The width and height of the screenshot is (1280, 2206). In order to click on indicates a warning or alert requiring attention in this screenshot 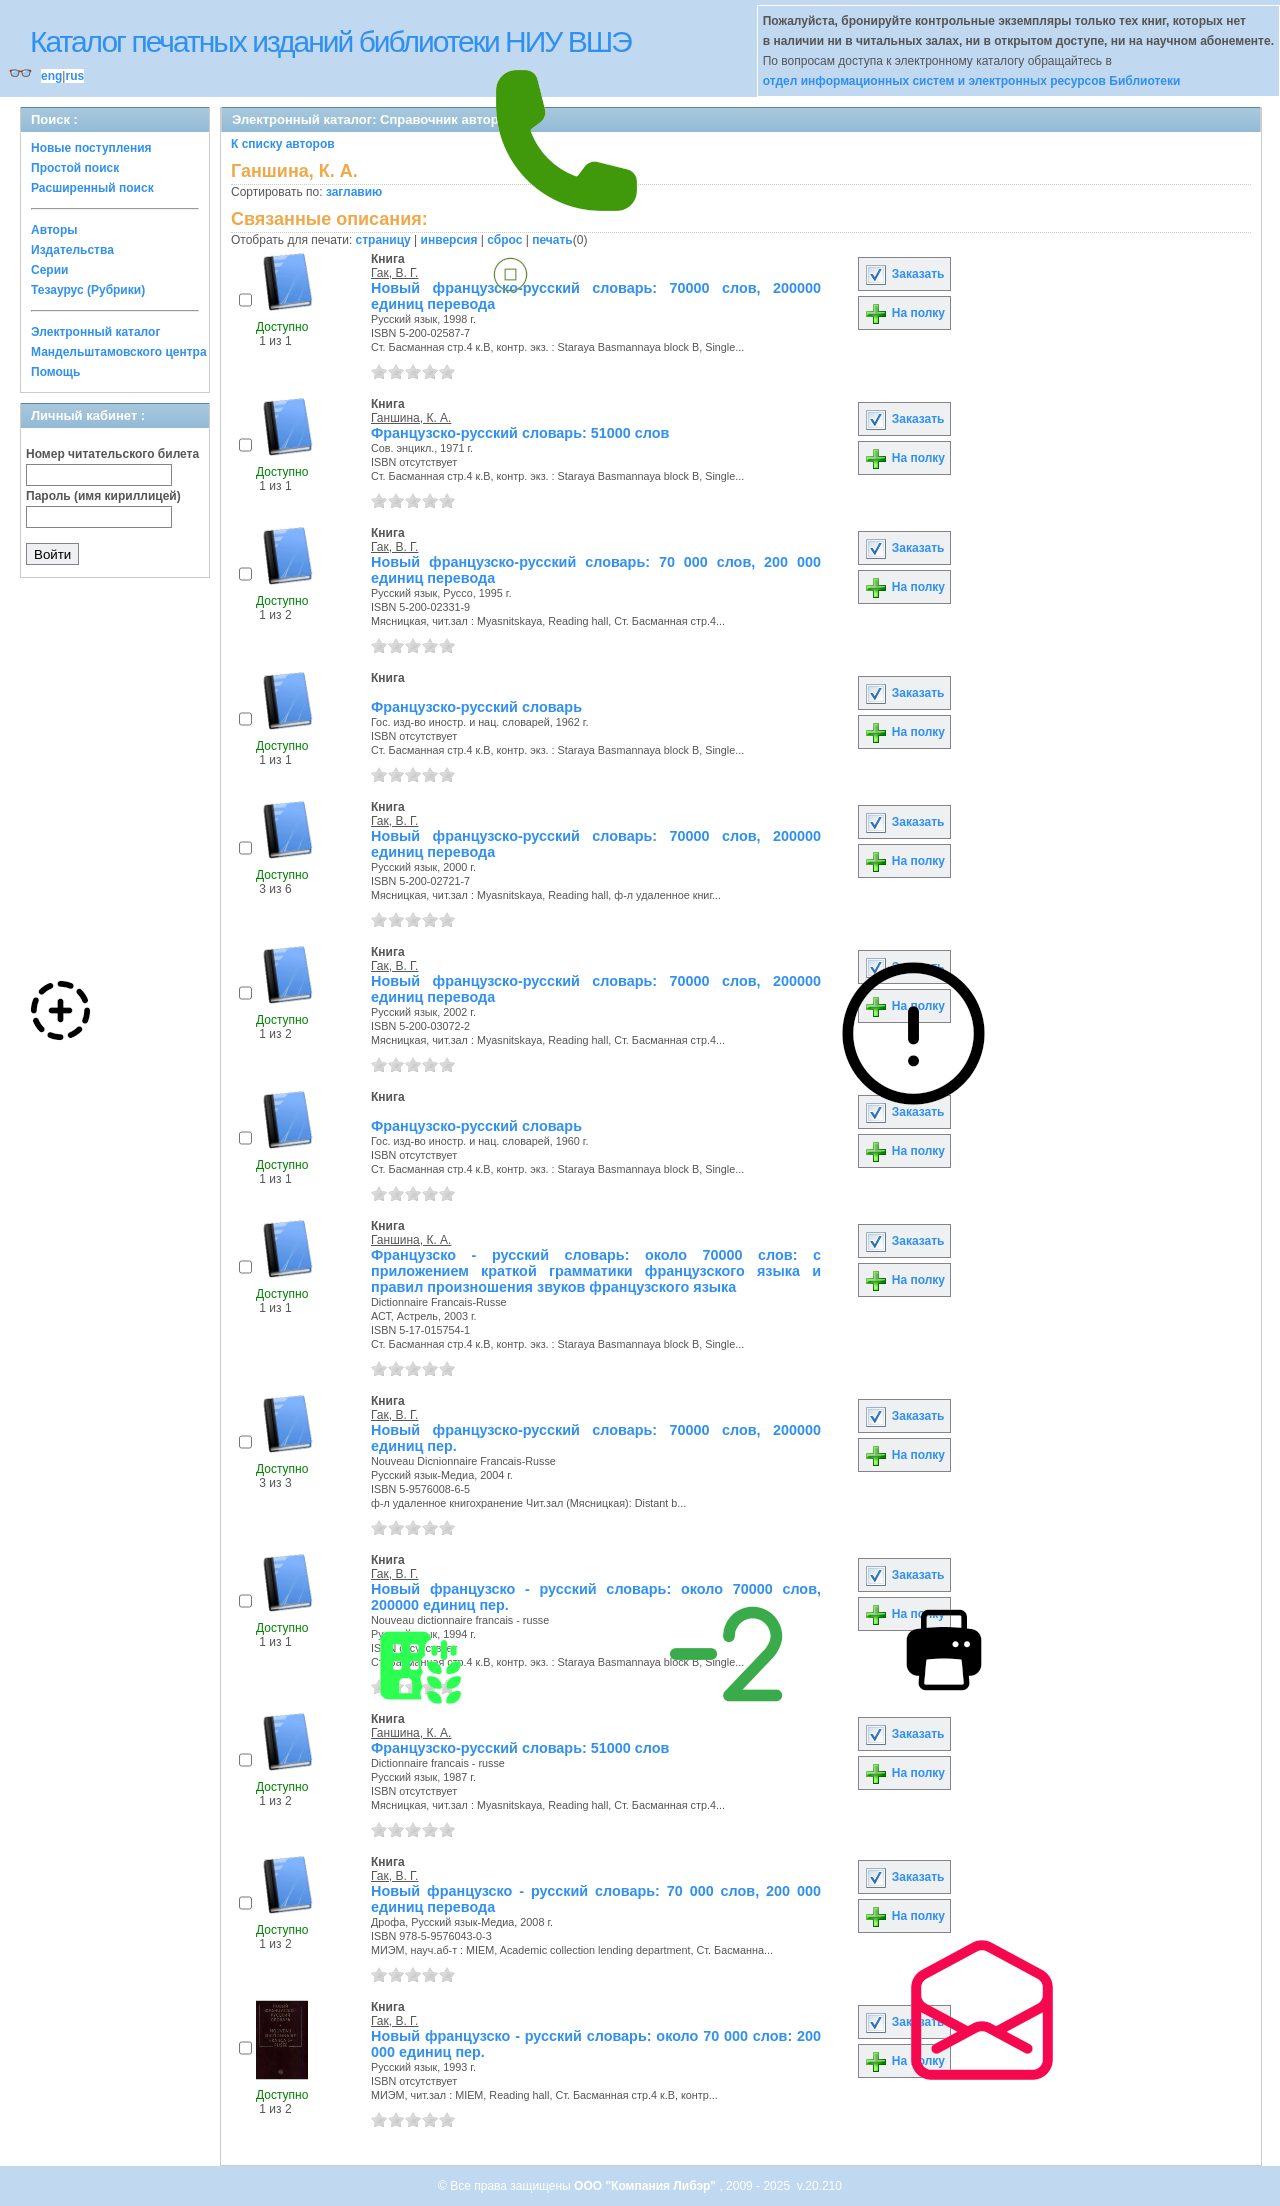, I will do `click(913, 1033)`.